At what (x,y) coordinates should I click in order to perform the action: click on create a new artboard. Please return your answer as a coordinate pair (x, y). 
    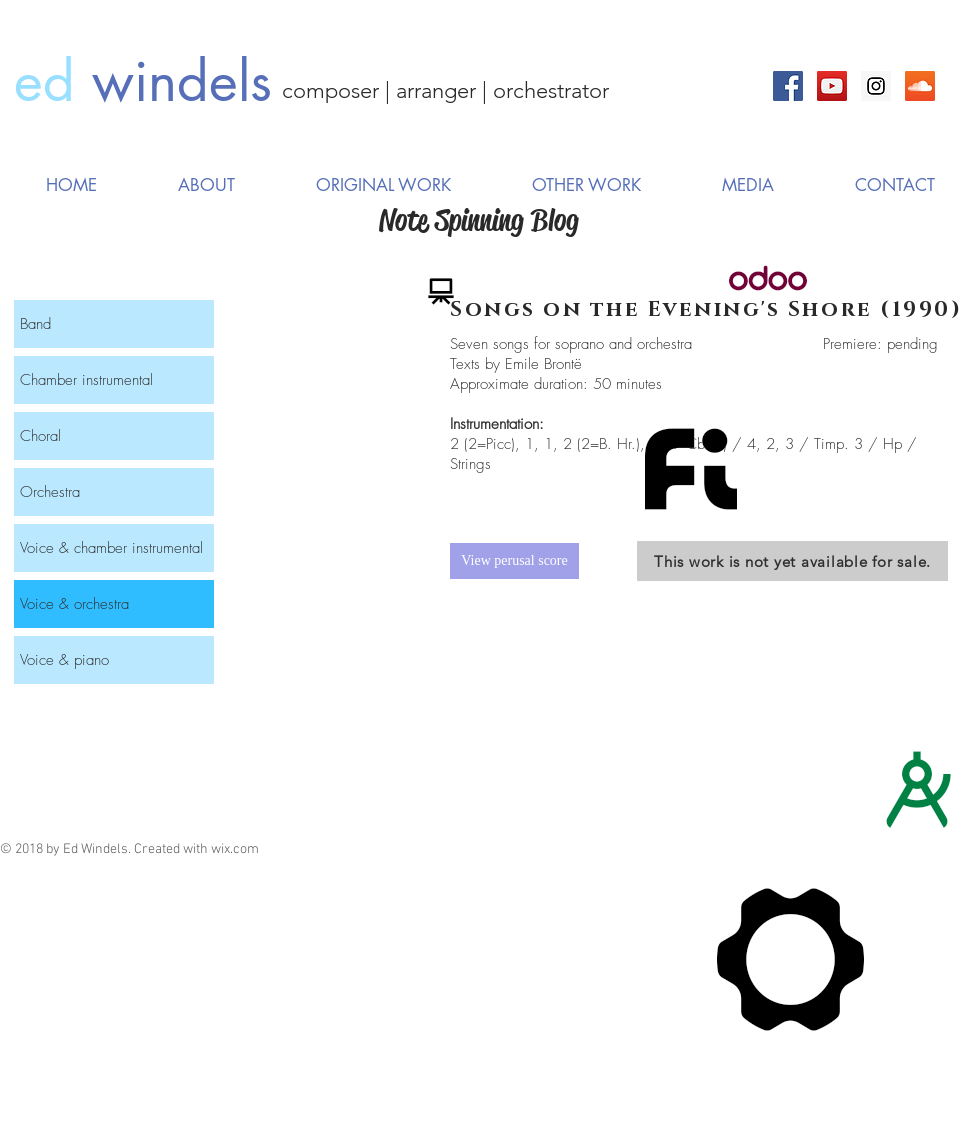
    Looking at the image, I should click on (441, 291).